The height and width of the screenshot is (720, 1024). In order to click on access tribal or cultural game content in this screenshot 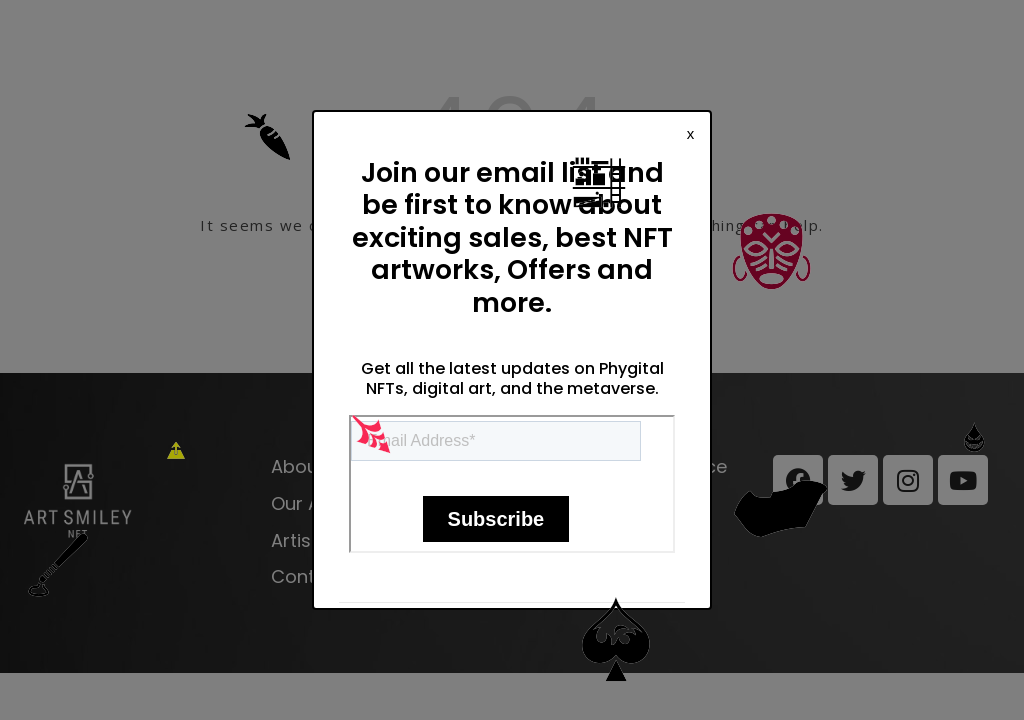, I will do `click(771, 251)`.